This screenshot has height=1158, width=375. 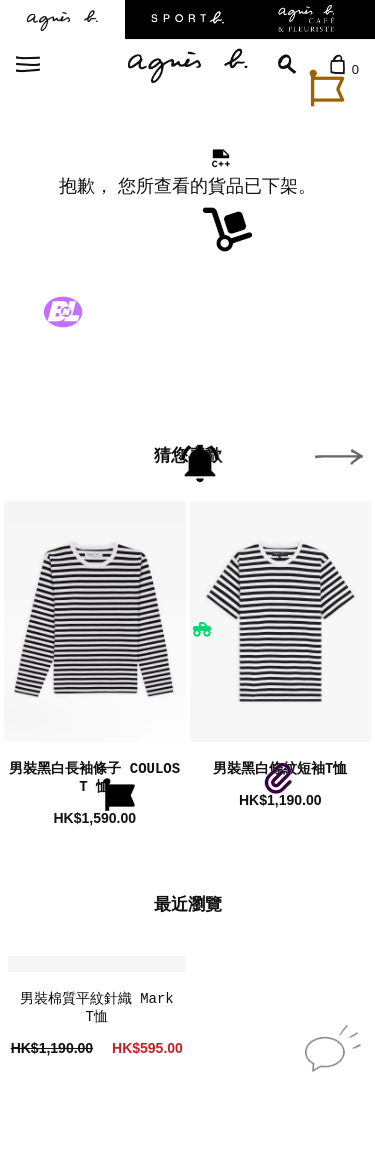 What do you see at coordinates (221, 159) in the screenshot?
I see `a C++ source code file` at bounding box center [221, 159].